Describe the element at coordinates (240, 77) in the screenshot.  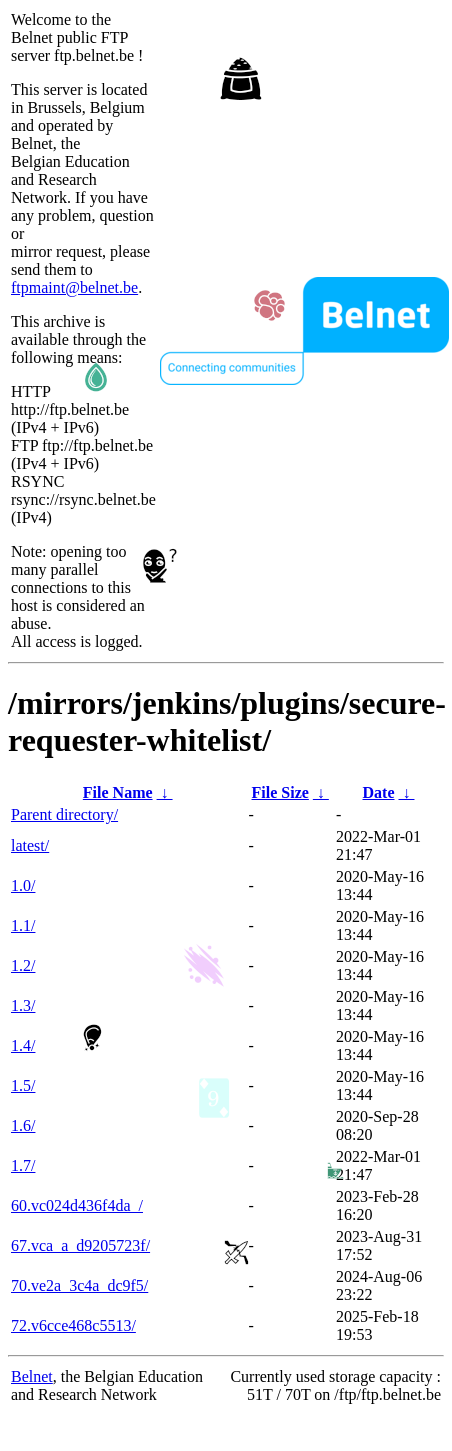
I see `indicates a powder or ingredient item in inventory` at that location.